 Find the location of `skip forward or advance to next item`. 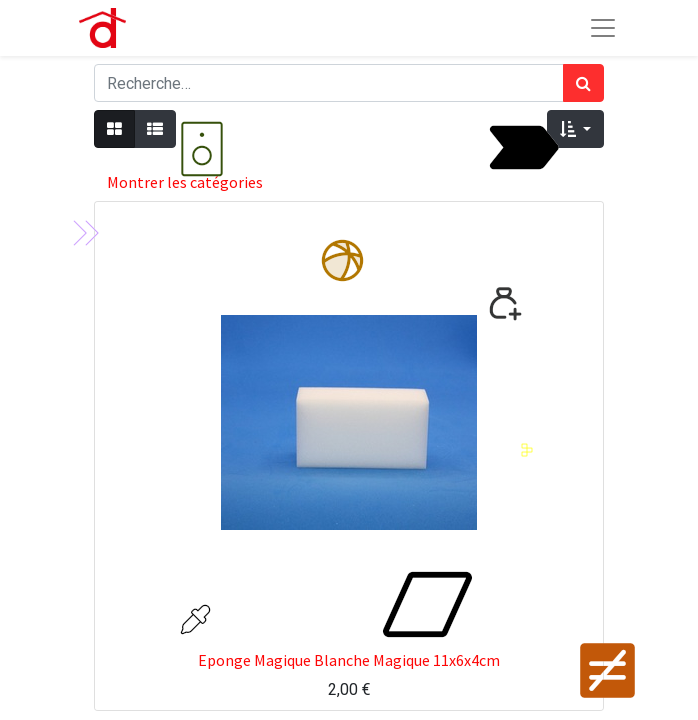

skip forward or advance to next item is located at coordinates (85, 233).